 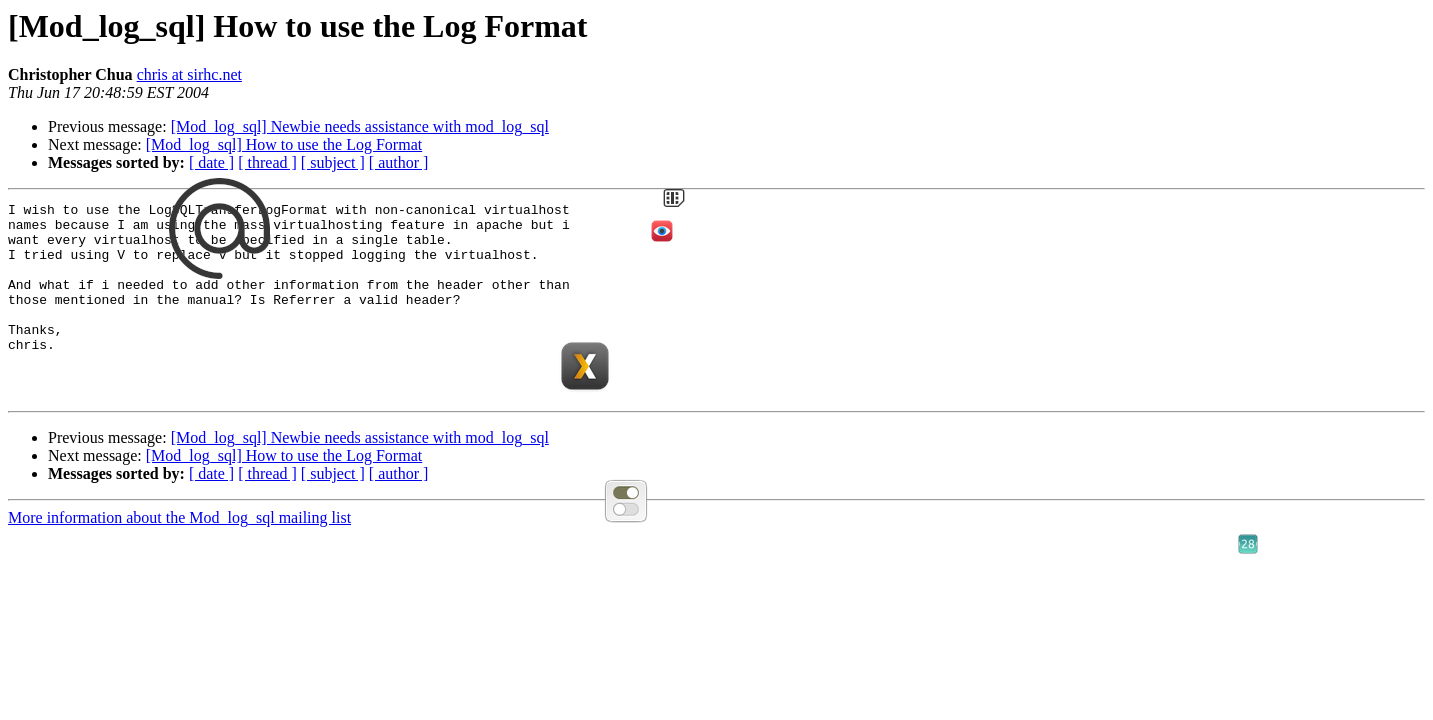 What do you see at coordinates (585, 366) in the screenshot?
I see `open plex media server` at bounding box center [585, 366].